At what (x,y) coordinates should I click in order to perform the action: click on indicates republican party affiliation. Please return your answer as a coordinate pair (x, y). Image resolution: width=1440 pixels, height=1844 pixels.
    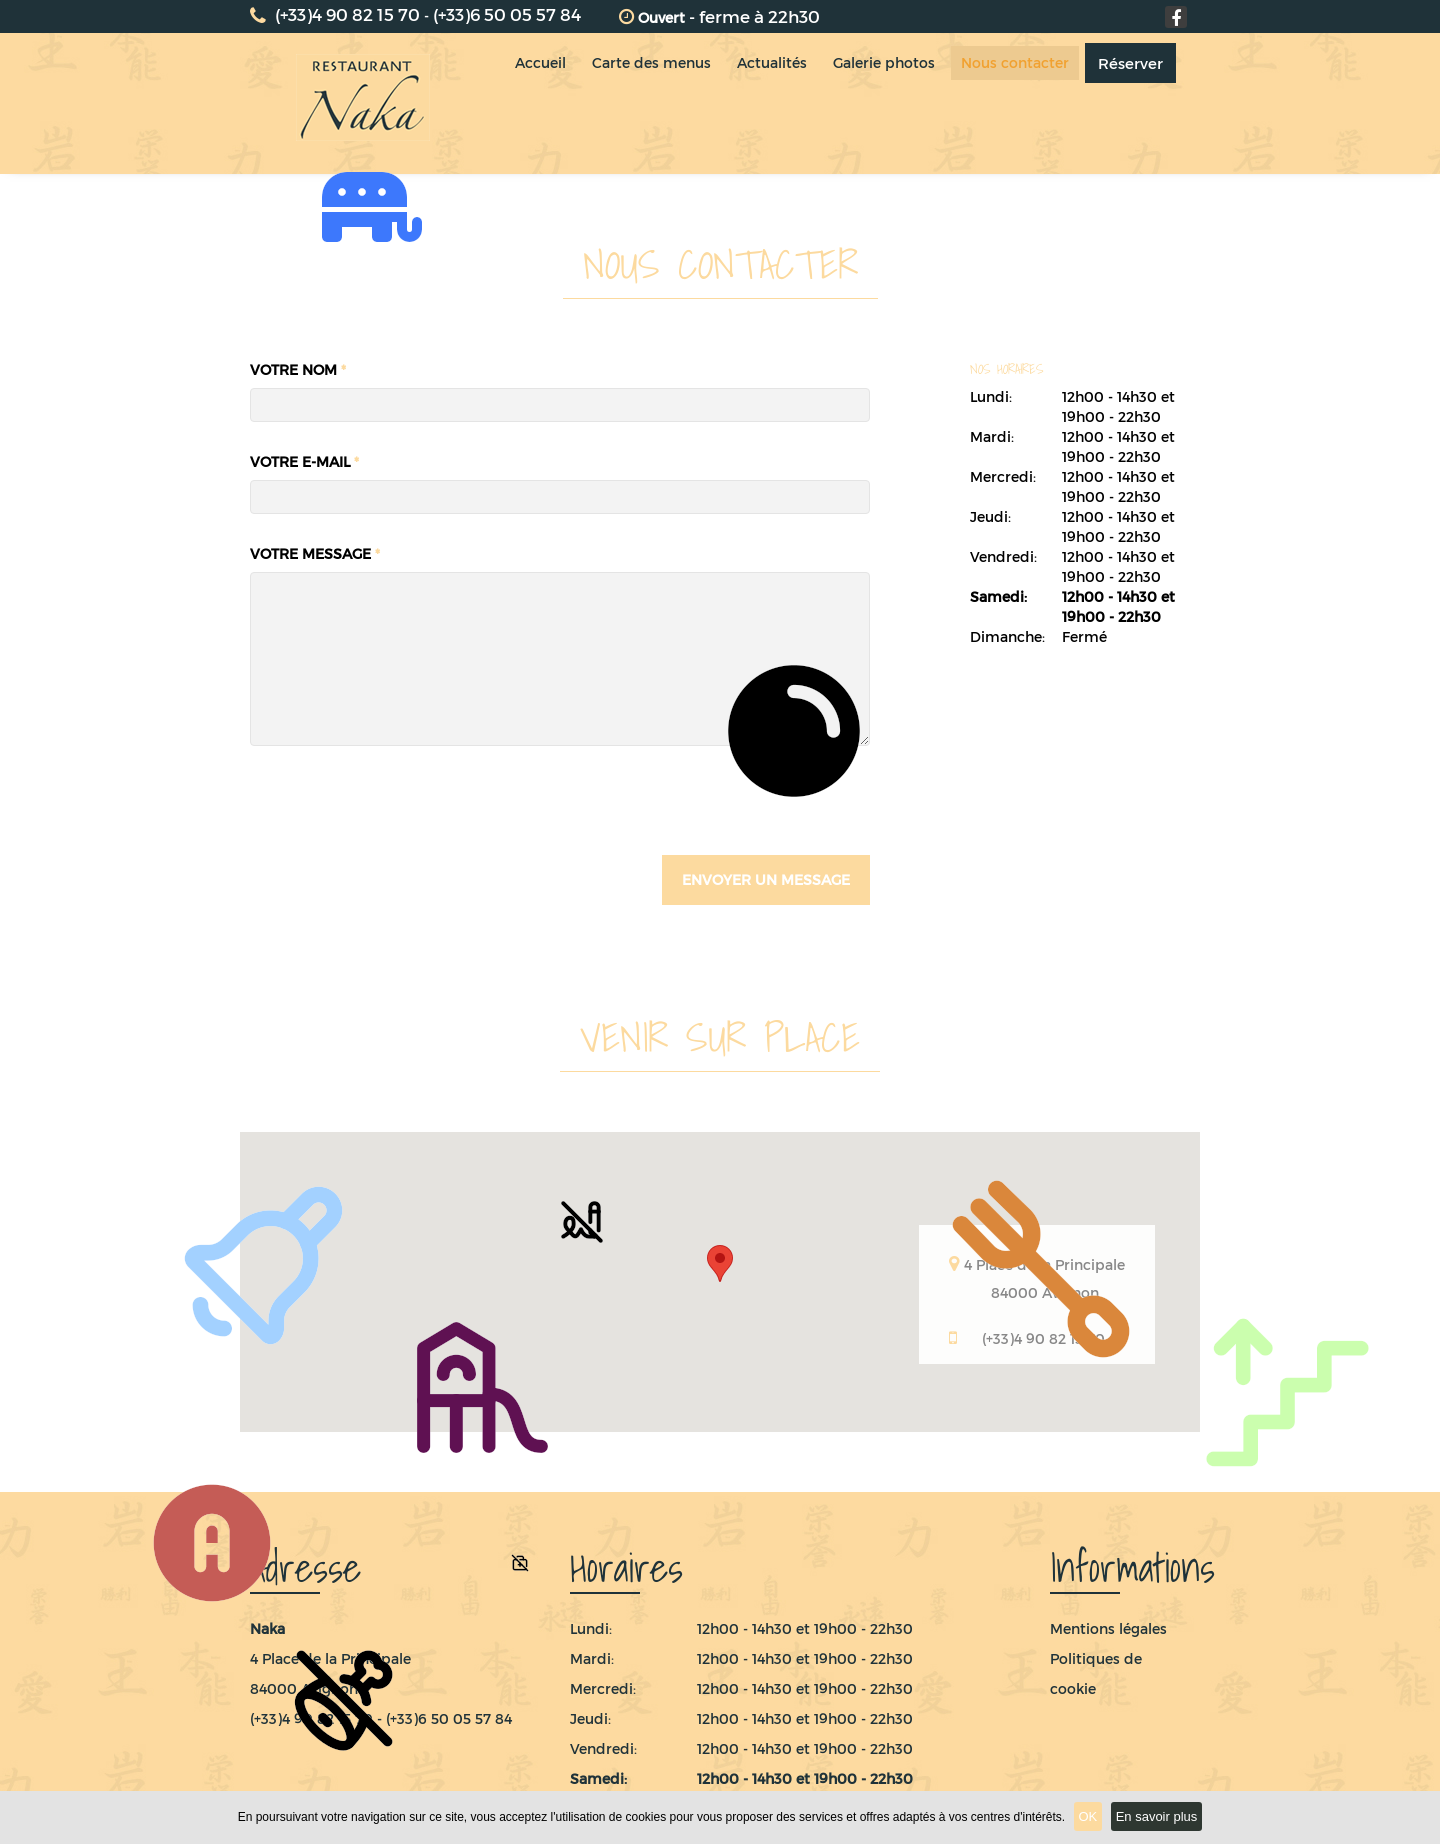
    Looking at the image, I should click on (372, 207).